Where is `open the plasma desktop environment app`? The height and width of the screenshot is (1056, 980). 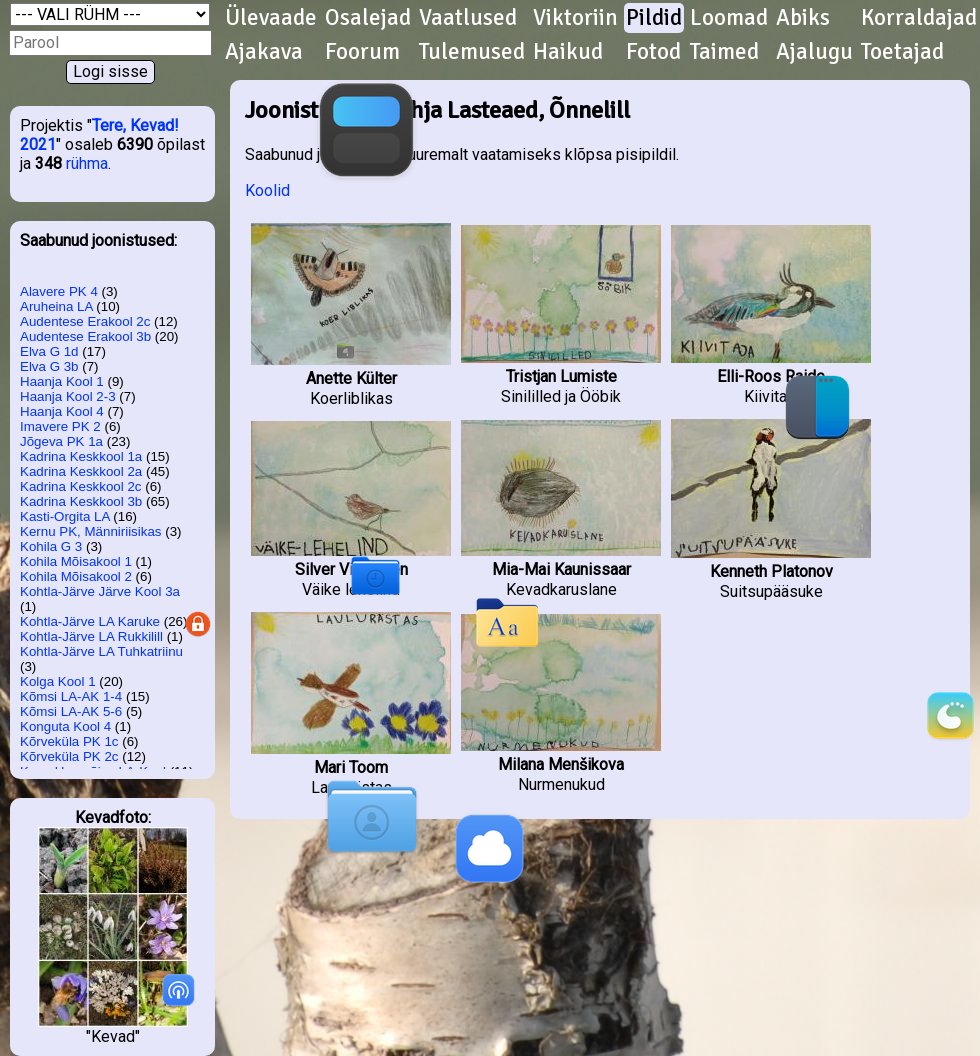 open the plasma desktop environment app is located at coordinates (950, 715).